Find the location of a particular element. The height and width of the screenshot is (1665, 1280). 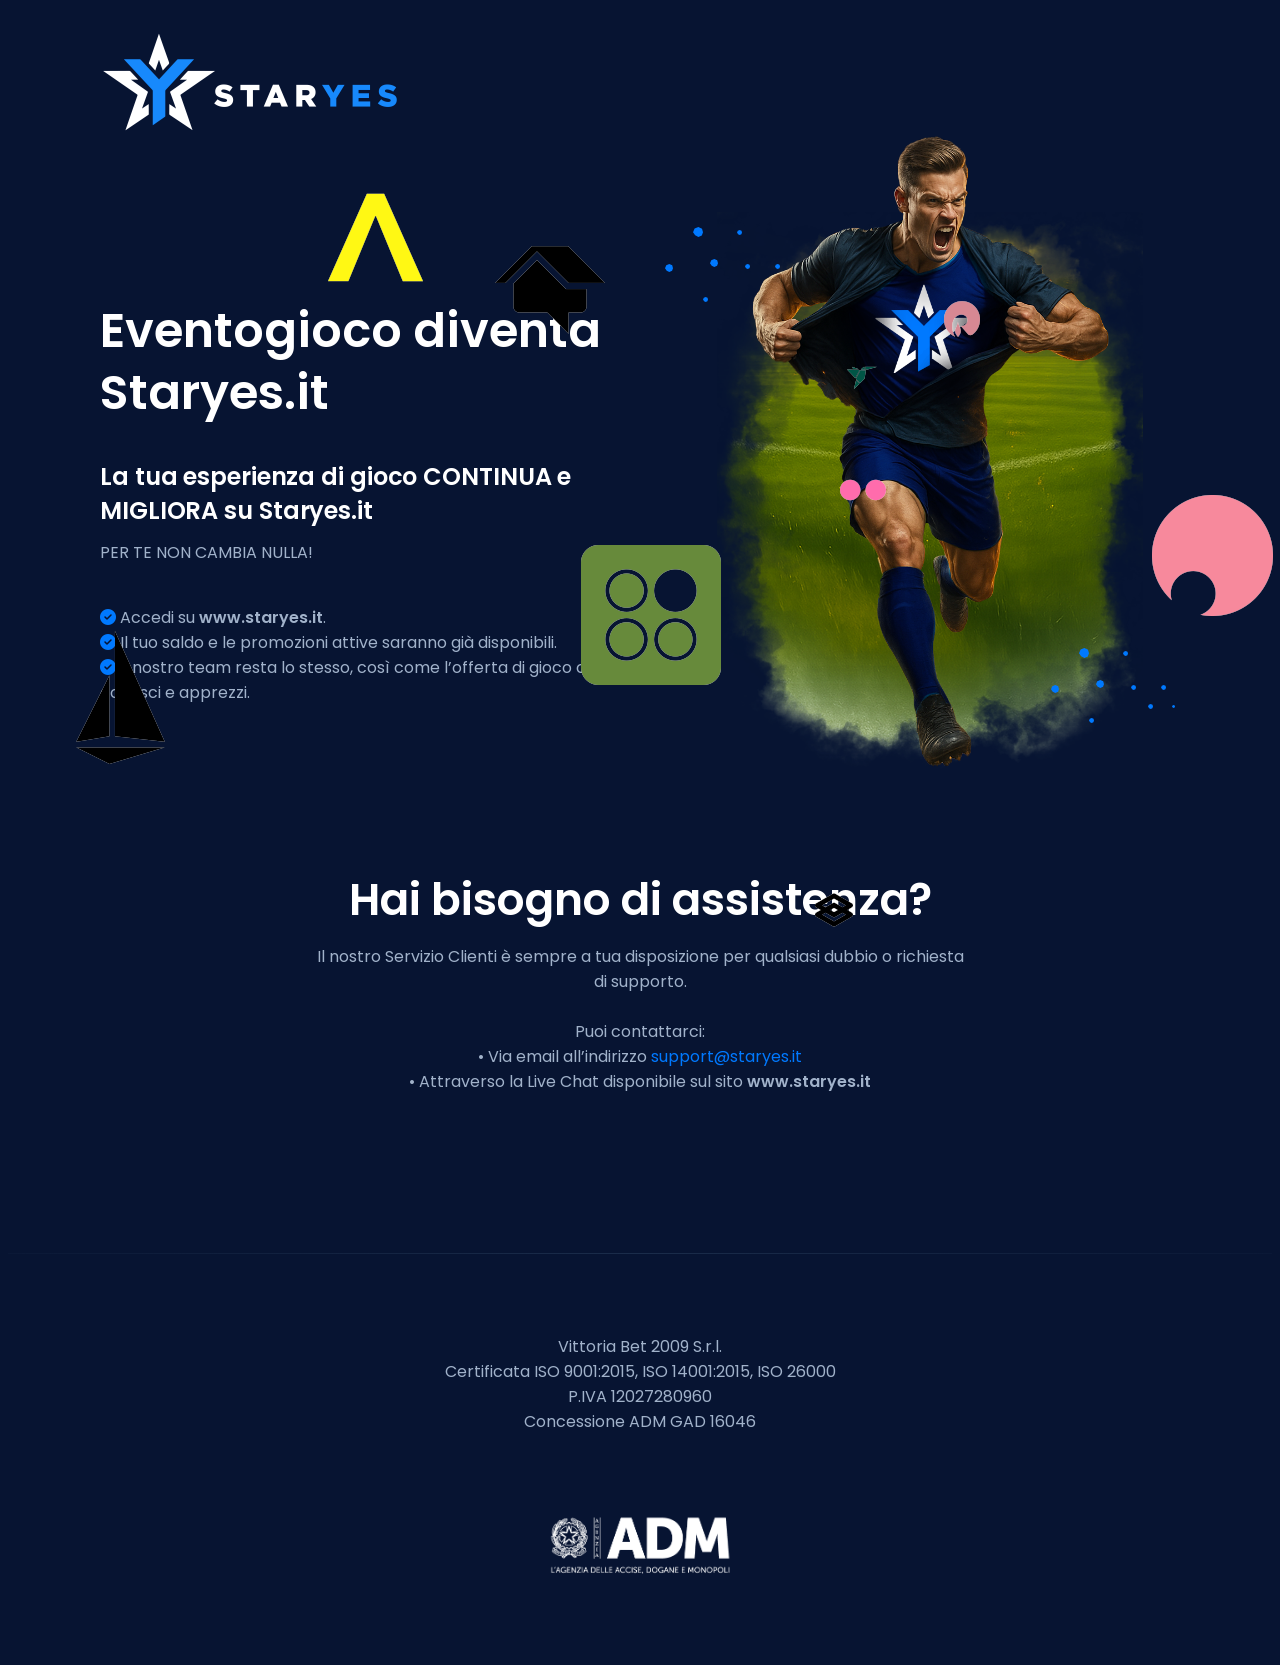

visit teratail programming Q&A community is located at coordinates (375, 237).